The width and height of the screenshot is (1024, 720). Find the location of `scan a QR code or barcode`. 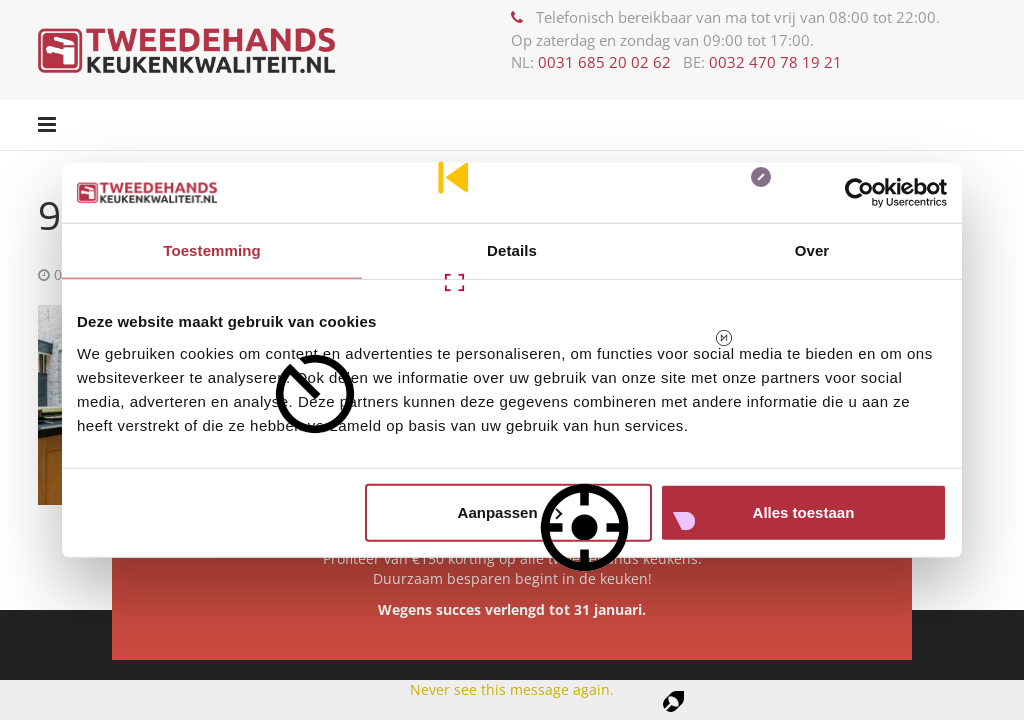

scan a QR code or barcode is located at coordinates (315, 394).